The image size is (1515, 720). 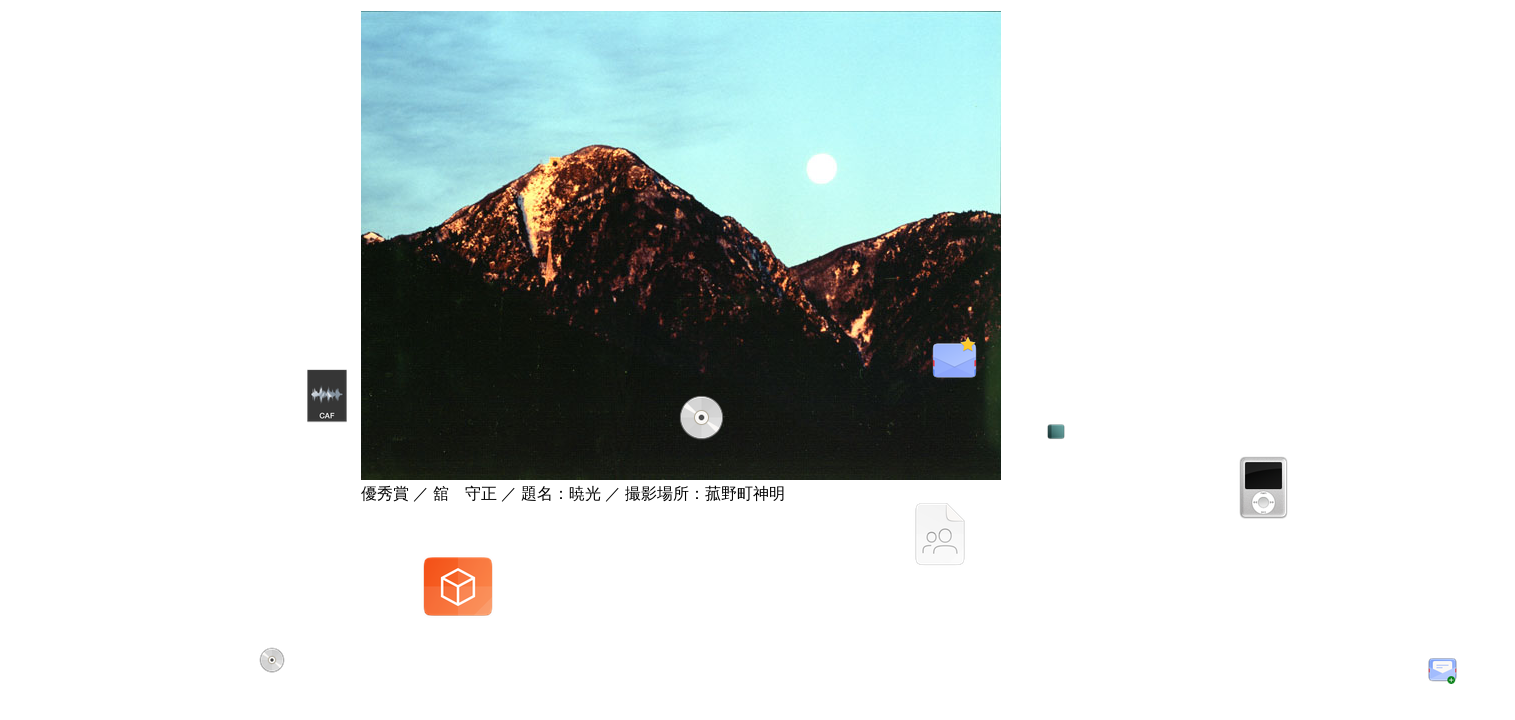 What do you see at coordinates (954, 360) in the screenshot?
I see `indicates unread email in your inbox` at bounding box center [954, 360].